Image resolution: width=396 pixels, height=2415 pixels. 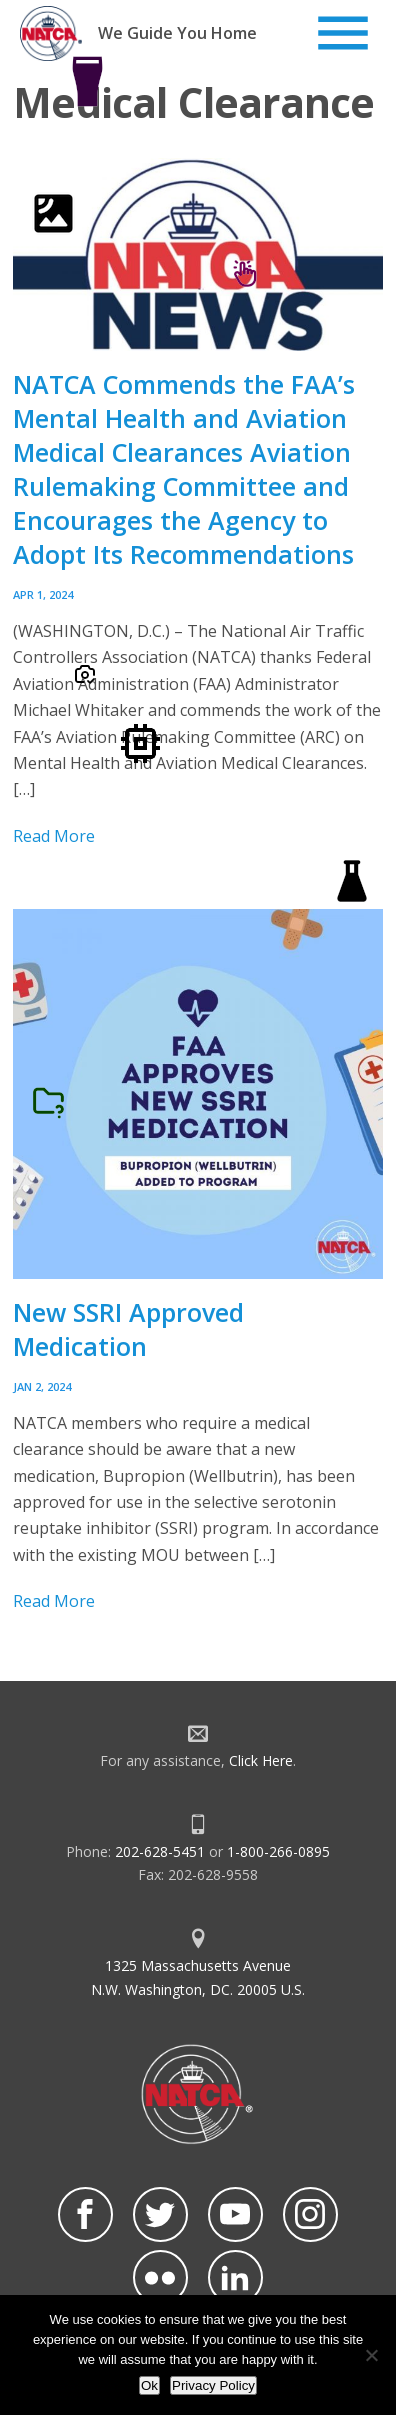 What do you see at coordinates (352, 881) in the screenshot?
I see `access lab or experimental features` at bounding box center [352, 881].